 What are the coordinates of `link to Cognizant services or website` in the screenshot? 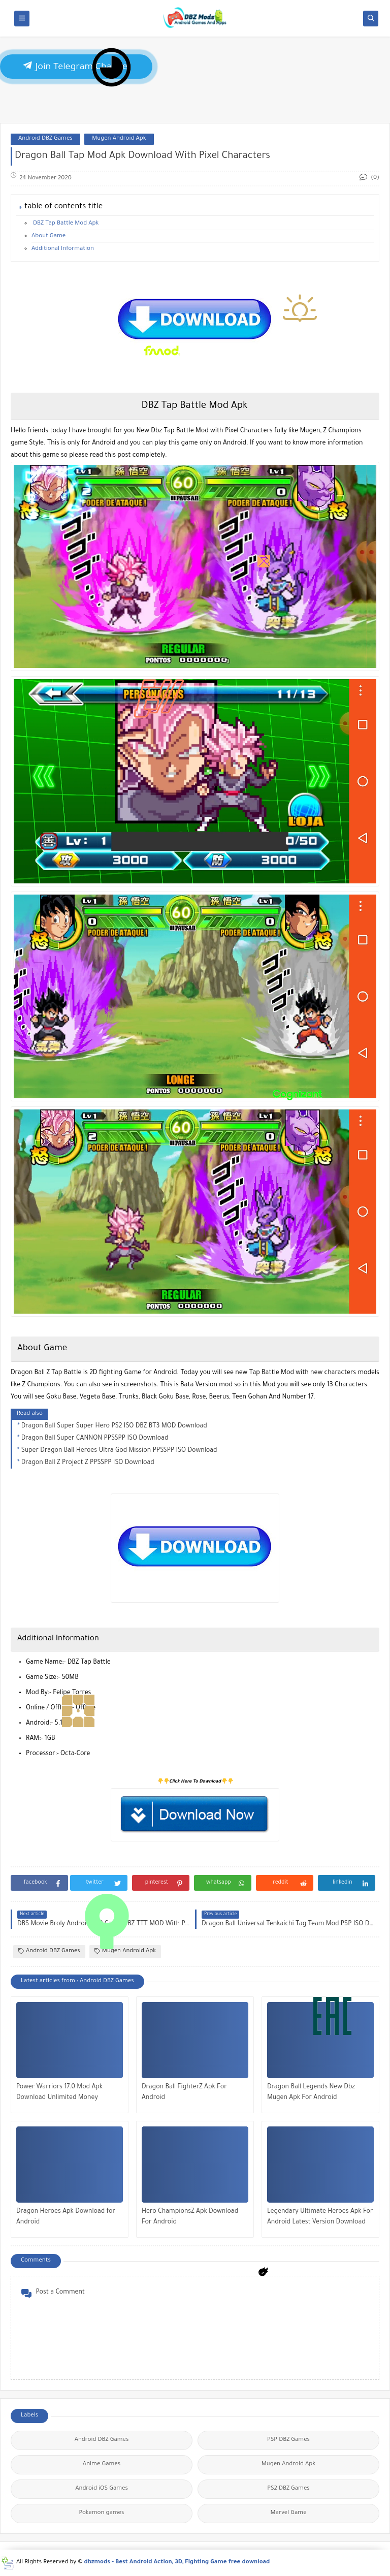 It's located at (297, 1095).